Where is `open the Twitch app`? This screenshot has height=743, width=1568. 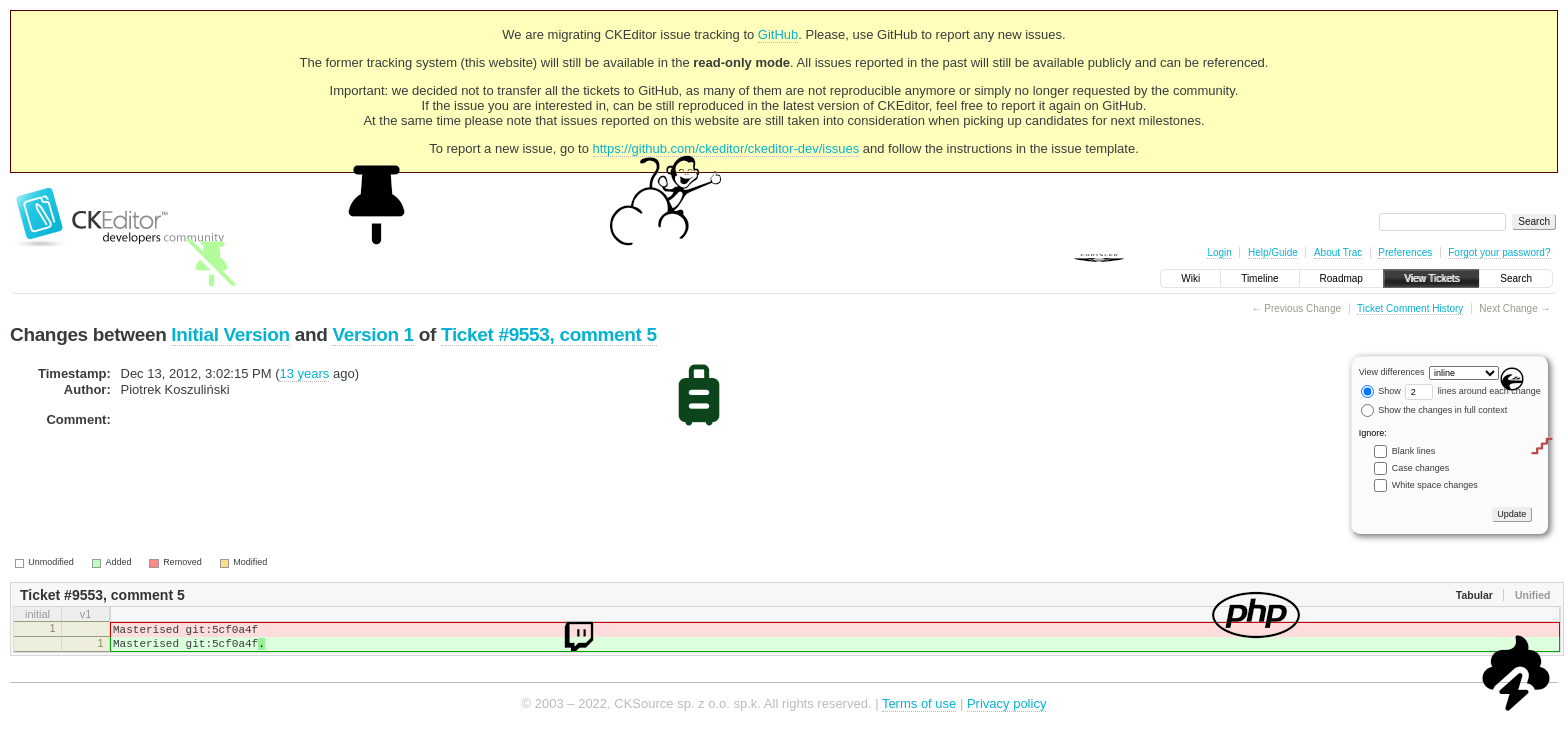
open the Twitch app is located at coordinates (579, 636).